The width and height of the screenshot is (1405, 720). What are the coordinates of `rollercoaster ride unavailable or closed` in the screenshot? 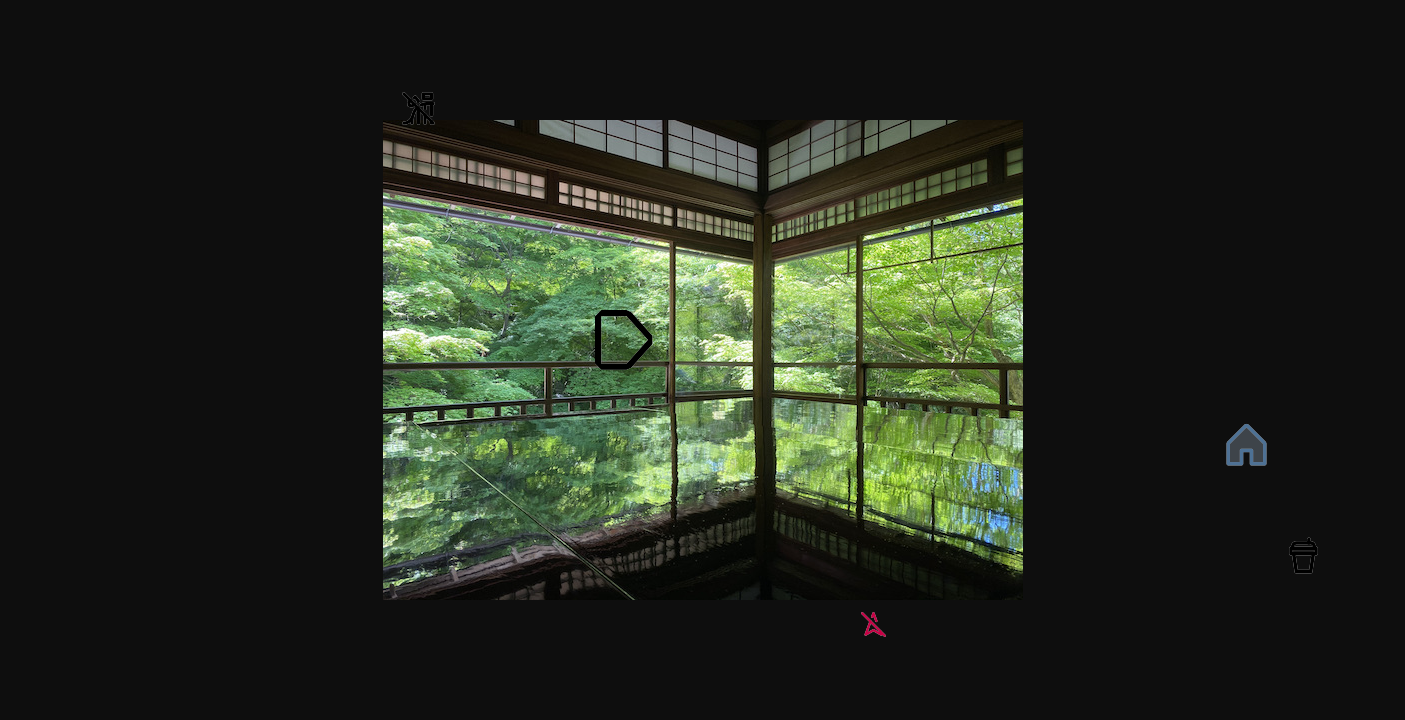 It's located at (418, 108).